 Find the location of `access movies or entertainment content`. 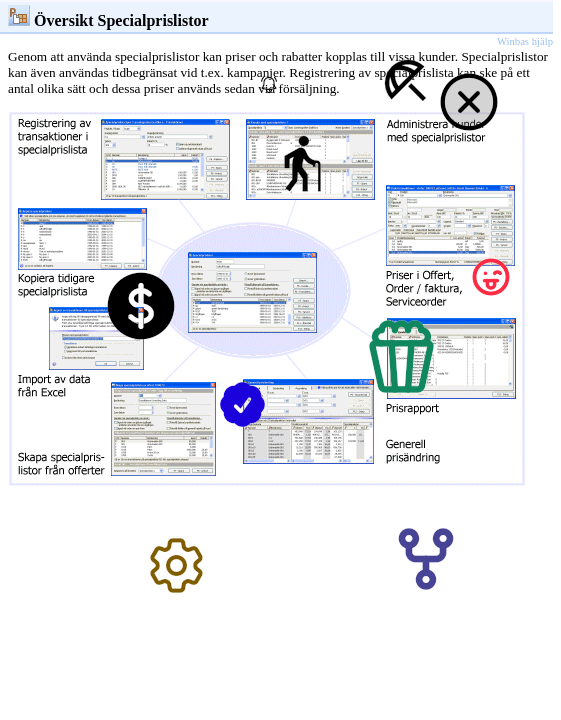

access movies or entertainment content is located at coordinates (401, 356).